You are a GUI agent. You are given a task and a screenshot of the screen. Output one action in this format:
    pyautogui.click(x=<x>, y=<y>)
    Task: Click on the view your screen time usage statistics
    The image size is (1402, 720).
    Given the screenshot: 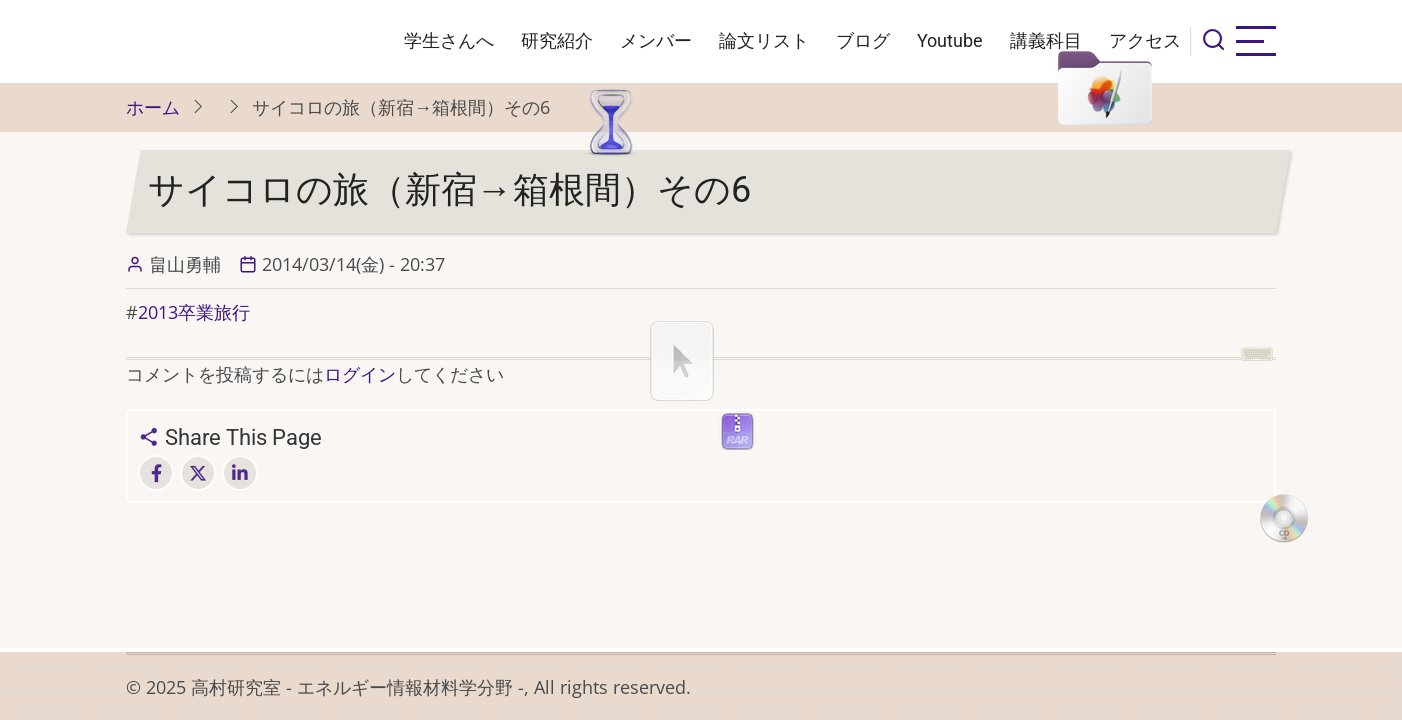 What is the action you would take?
    pyautogui.click(x=611, y=122)
    